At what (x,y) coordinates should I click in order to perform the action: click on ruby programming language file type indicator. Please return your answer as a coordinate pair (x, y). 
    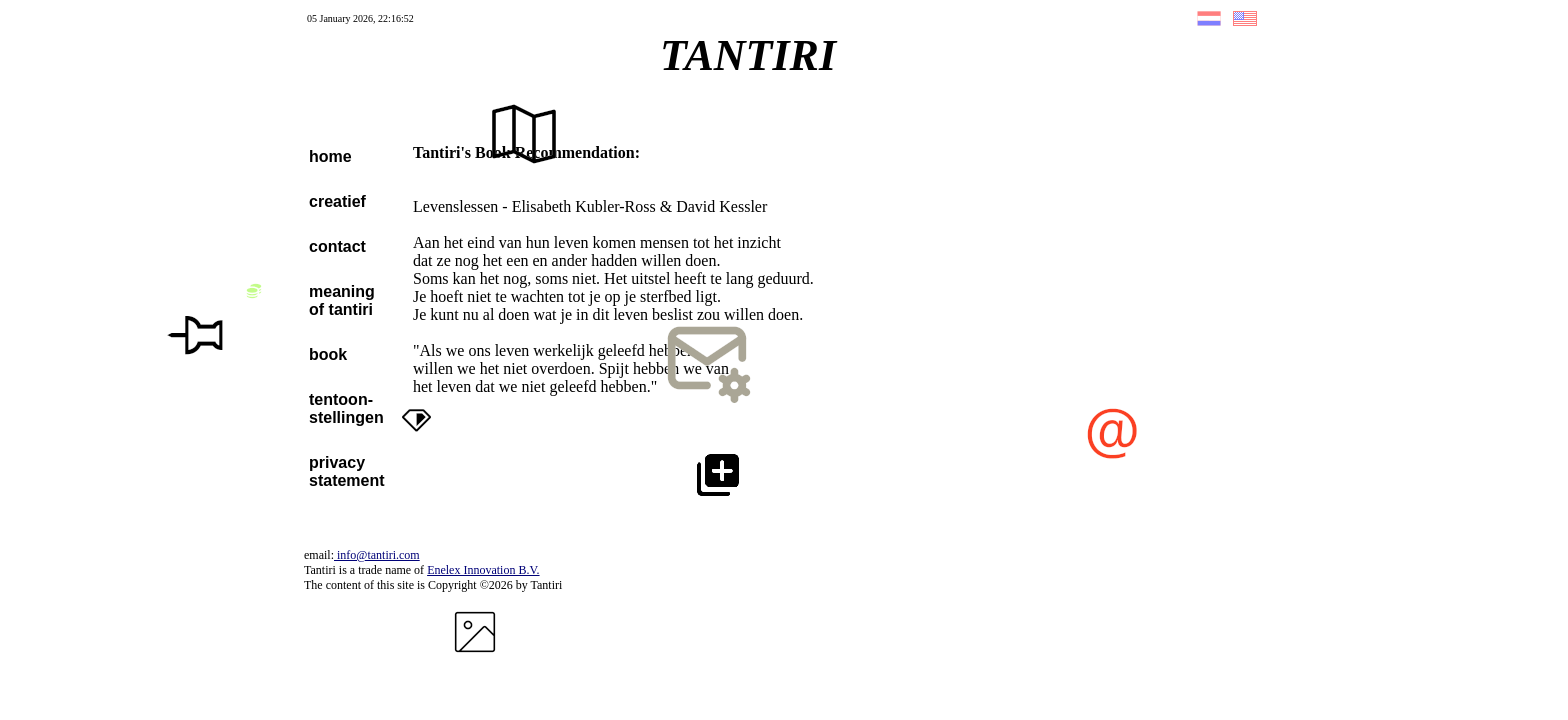
    Looking at the image, I should click on (416, 419).